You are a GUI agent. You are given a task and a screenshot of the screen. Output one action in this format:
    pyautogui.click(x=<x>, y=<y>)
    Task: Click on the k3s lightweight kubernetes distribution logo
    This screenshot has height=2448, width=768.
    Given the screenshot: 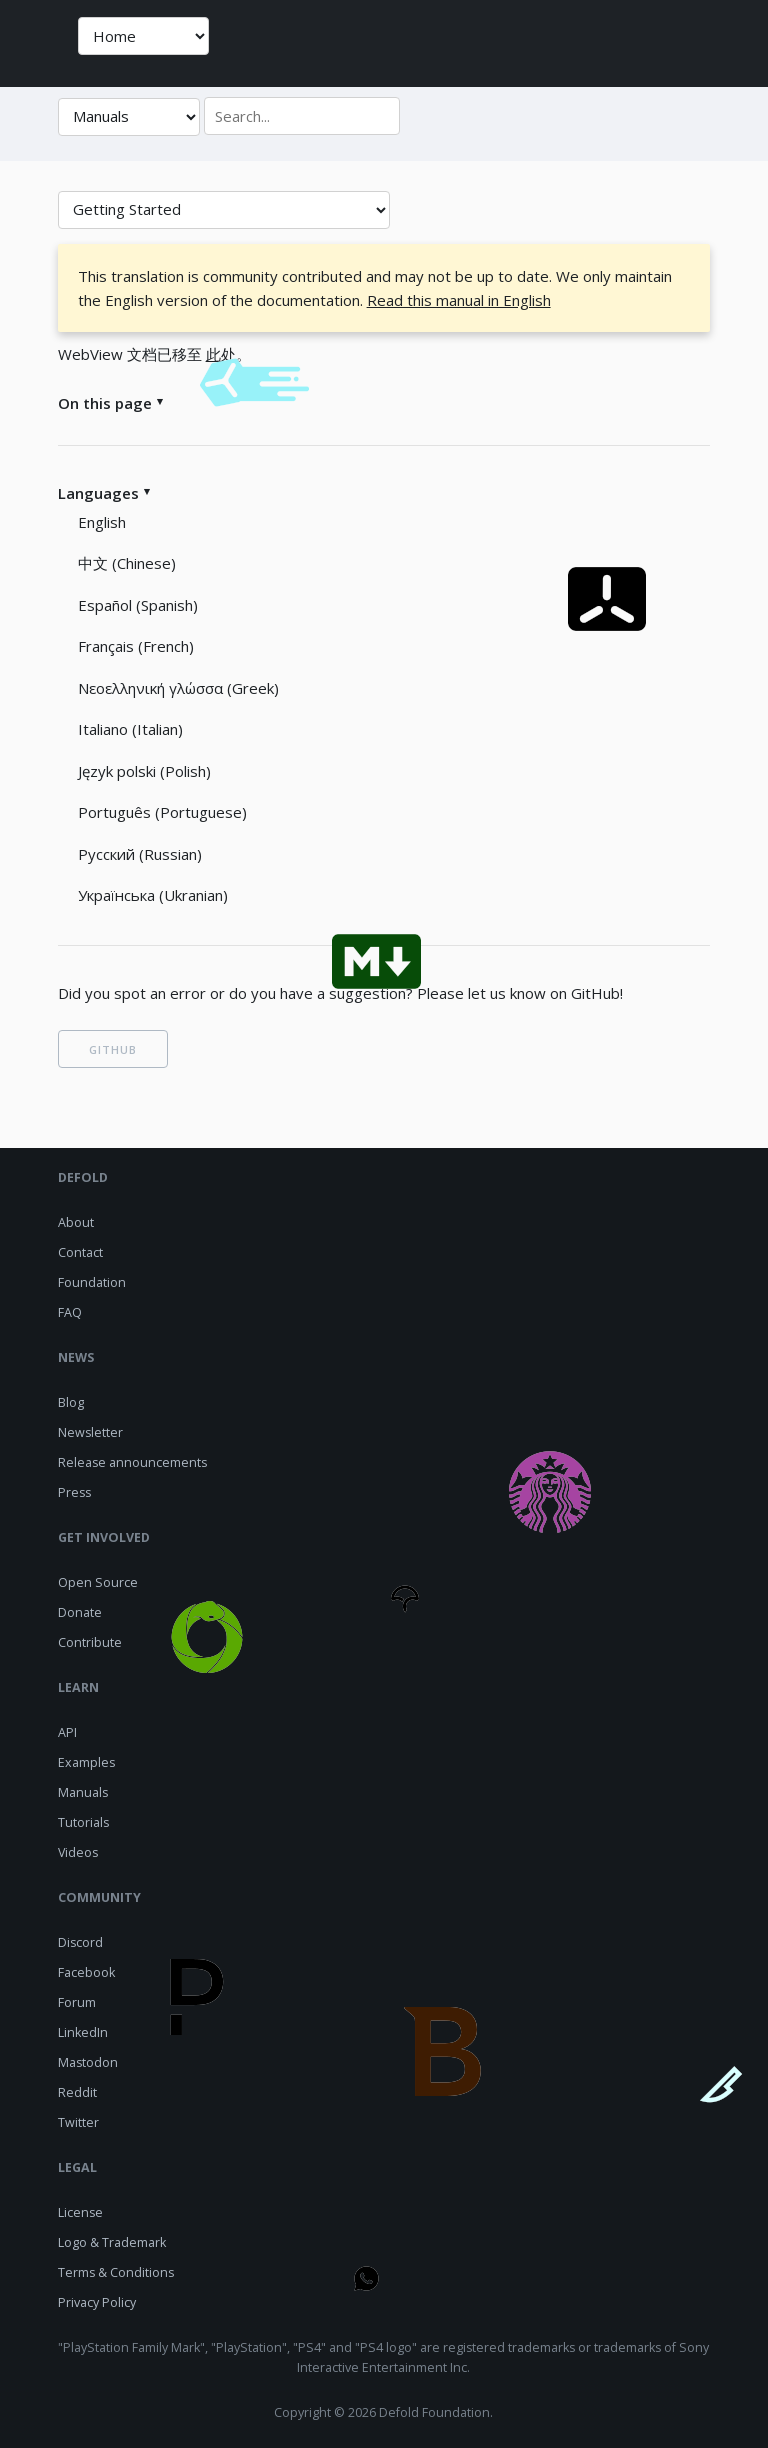 What is the action you would take?
    pyautogui.click(x=607, y=599)
    